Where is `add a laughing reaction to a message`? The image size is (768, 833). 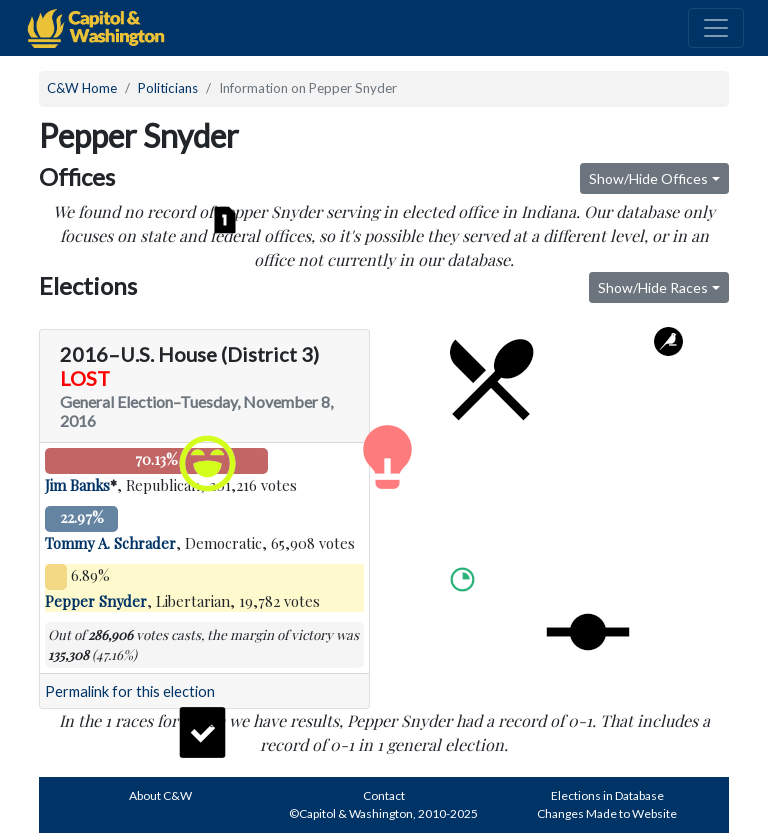 add a laughing reaction to a message is located at coordinates (207, 463).